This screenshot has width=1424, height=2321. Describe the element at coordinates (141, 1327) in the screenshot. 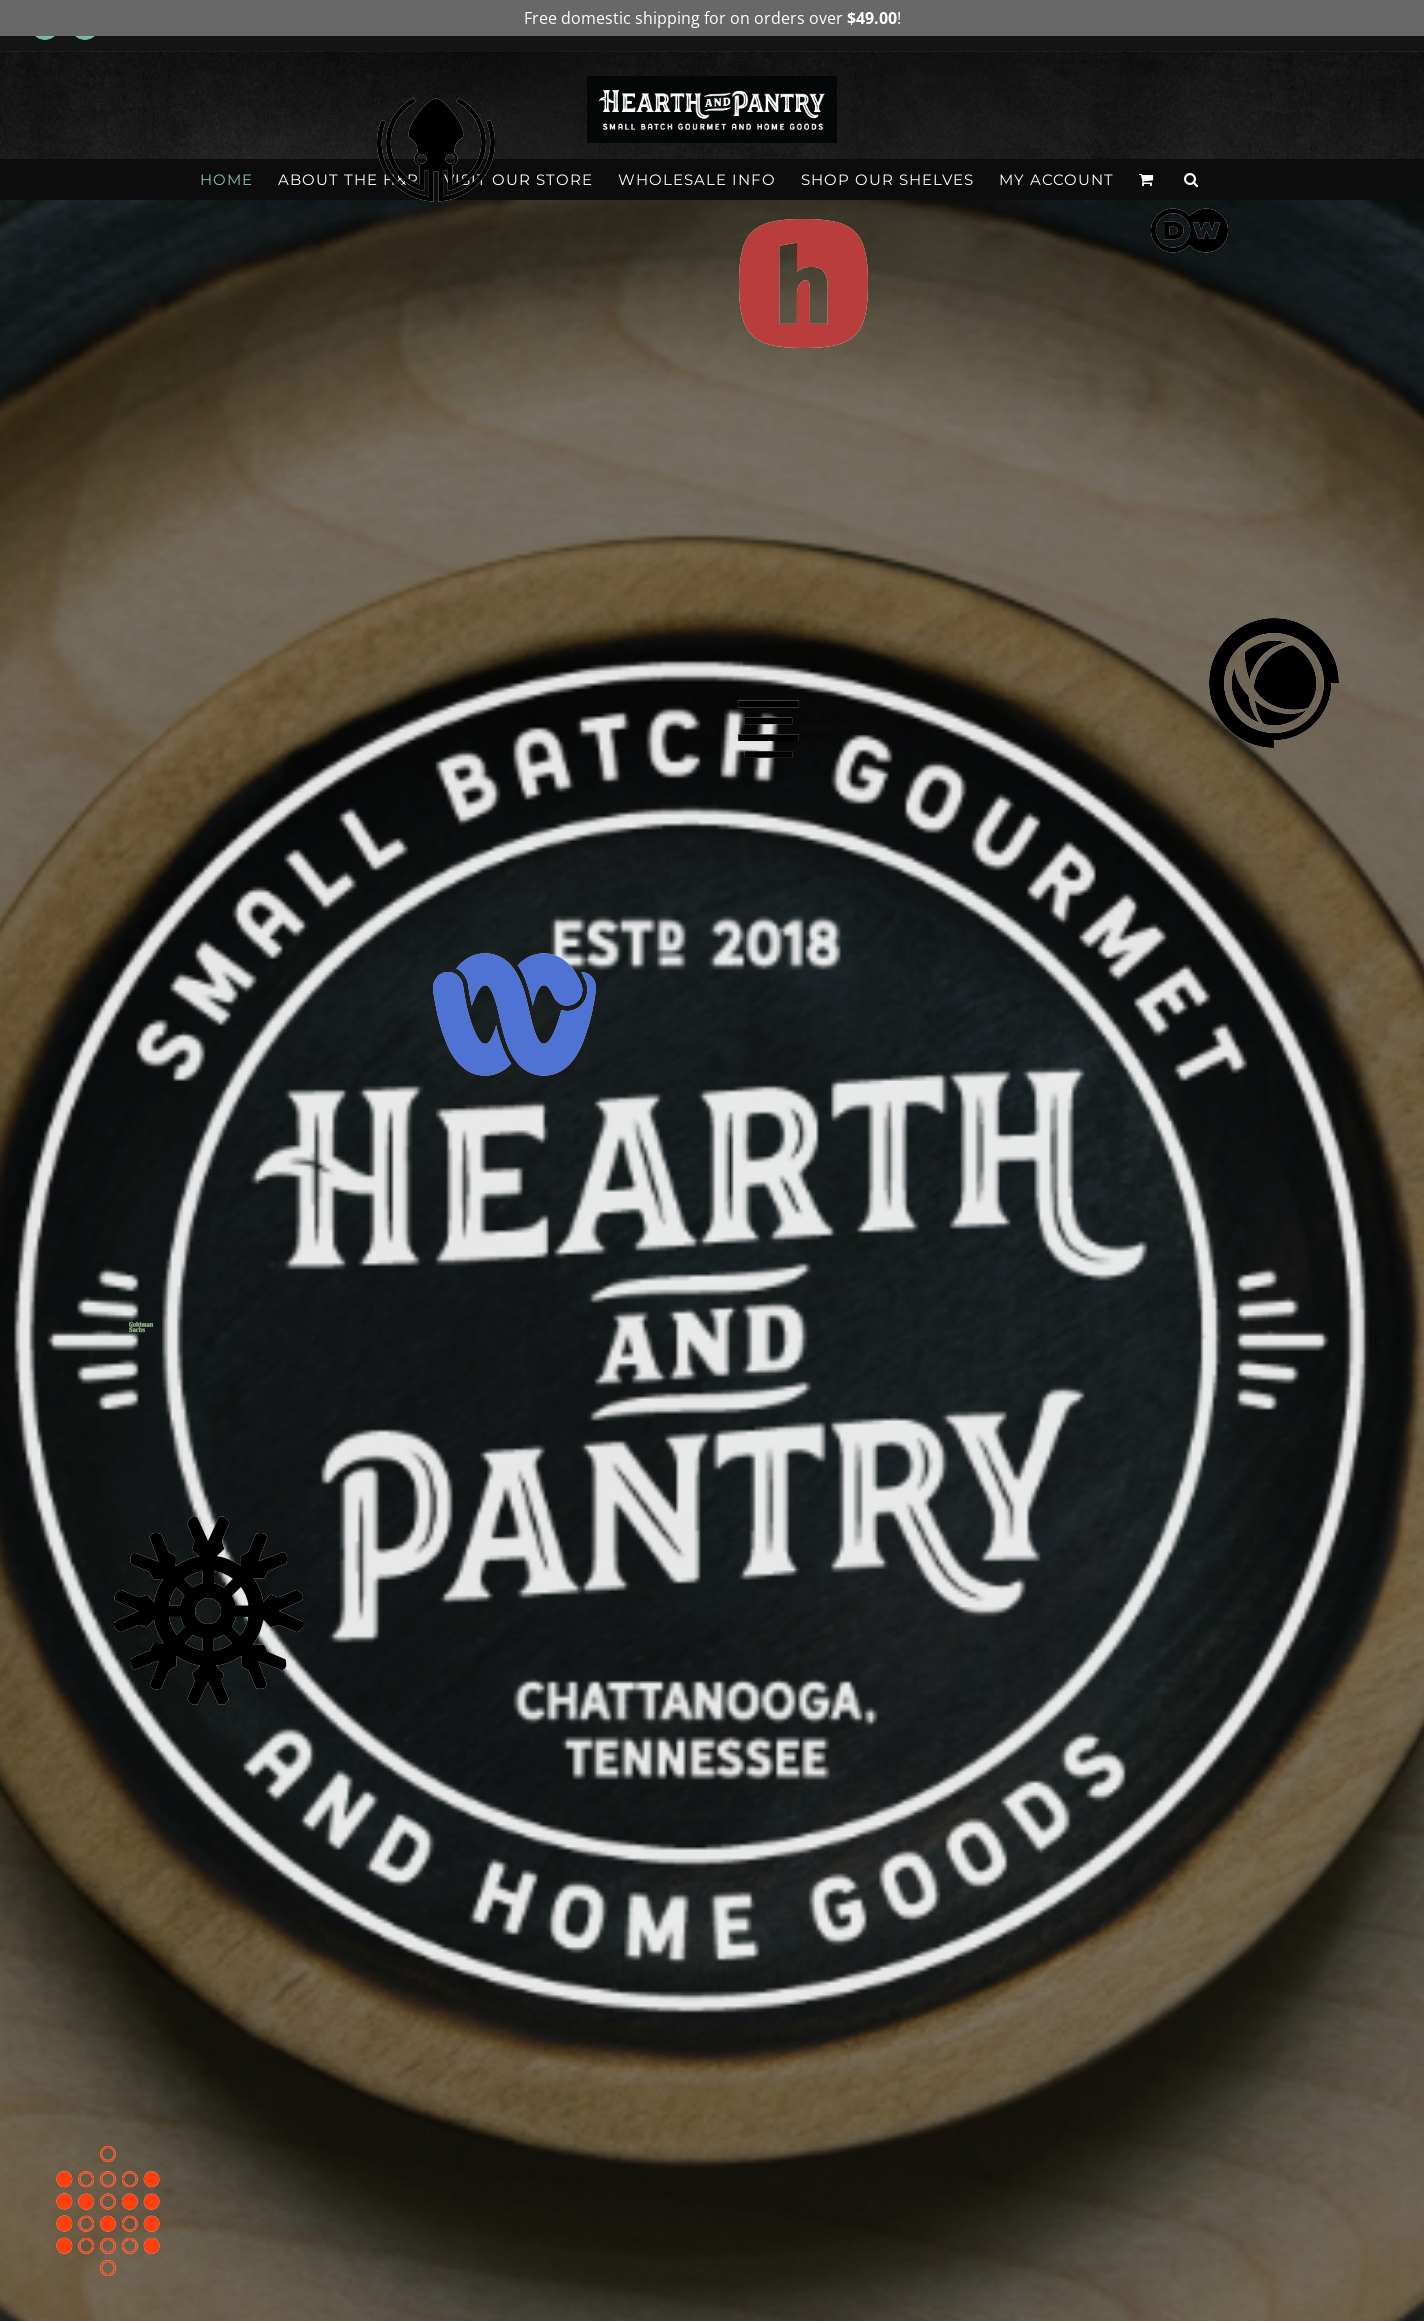

I see `Goldman Sachs company logo` at that location.